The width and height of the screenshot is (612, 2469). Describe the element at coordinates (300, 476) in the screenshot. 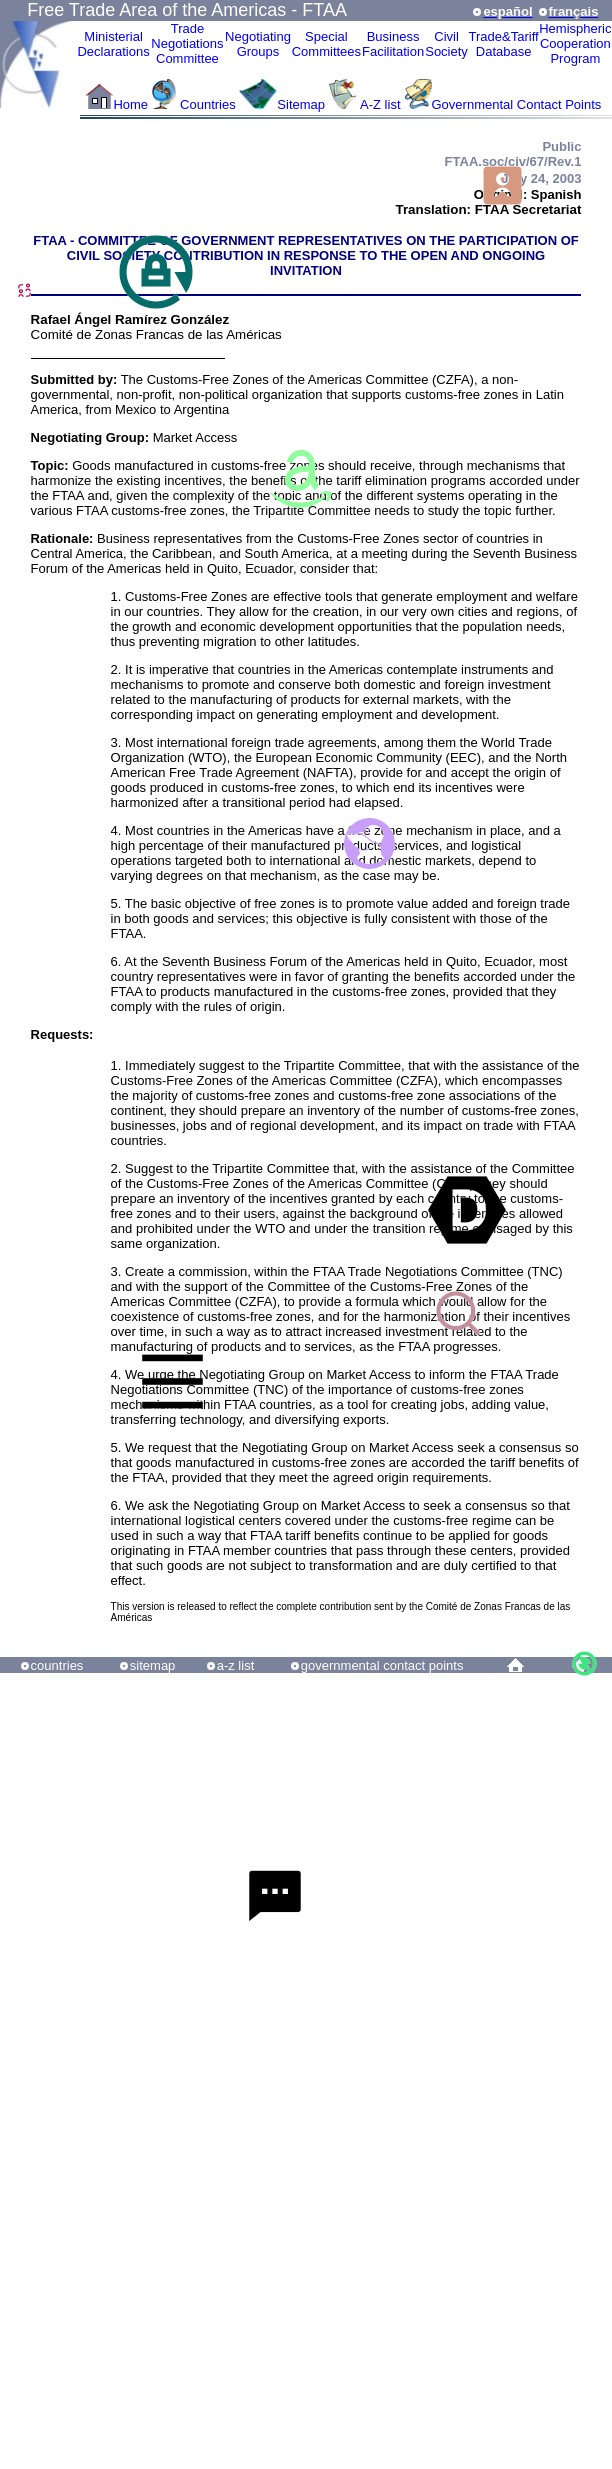

I see `open the Amazon app` at that location.